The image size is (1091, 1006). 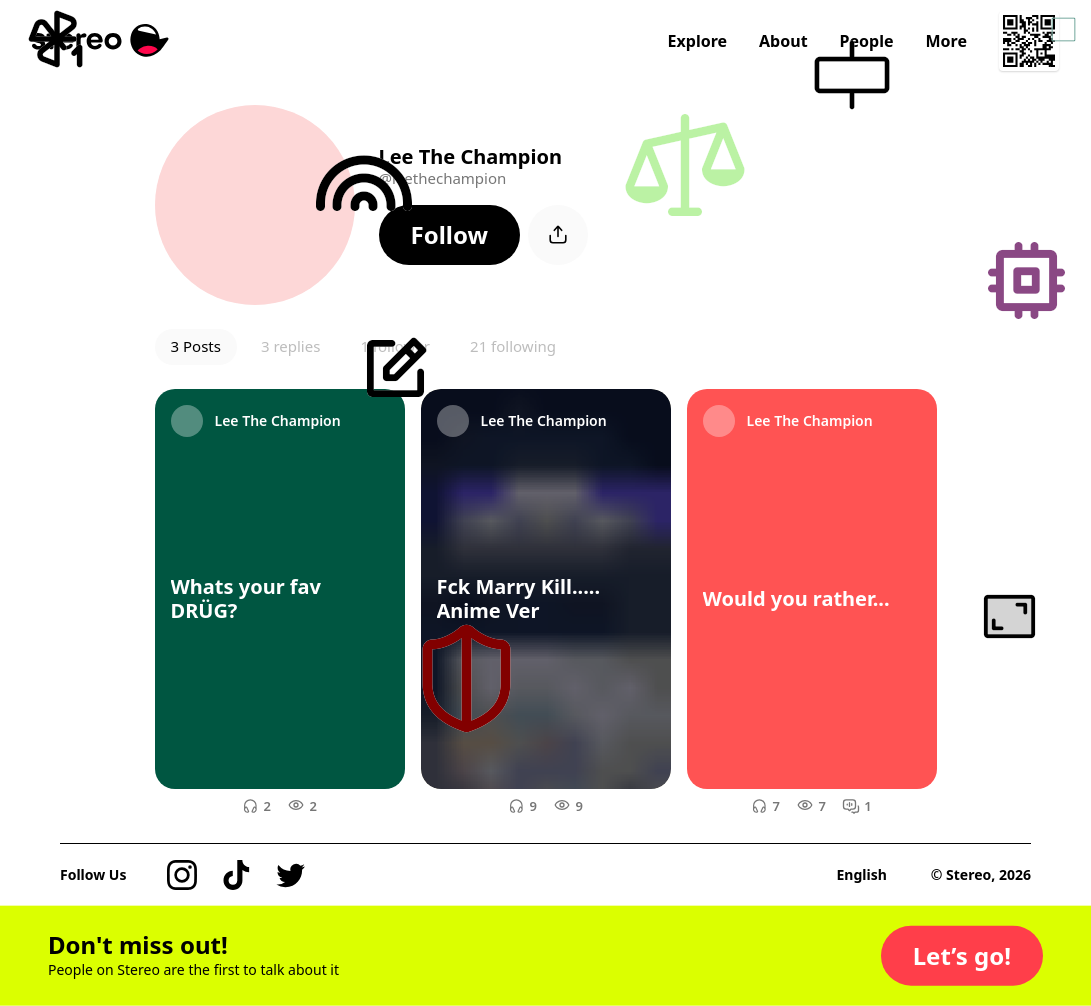 I want to click on align object to horizontal center, so click(x=852, y=75).